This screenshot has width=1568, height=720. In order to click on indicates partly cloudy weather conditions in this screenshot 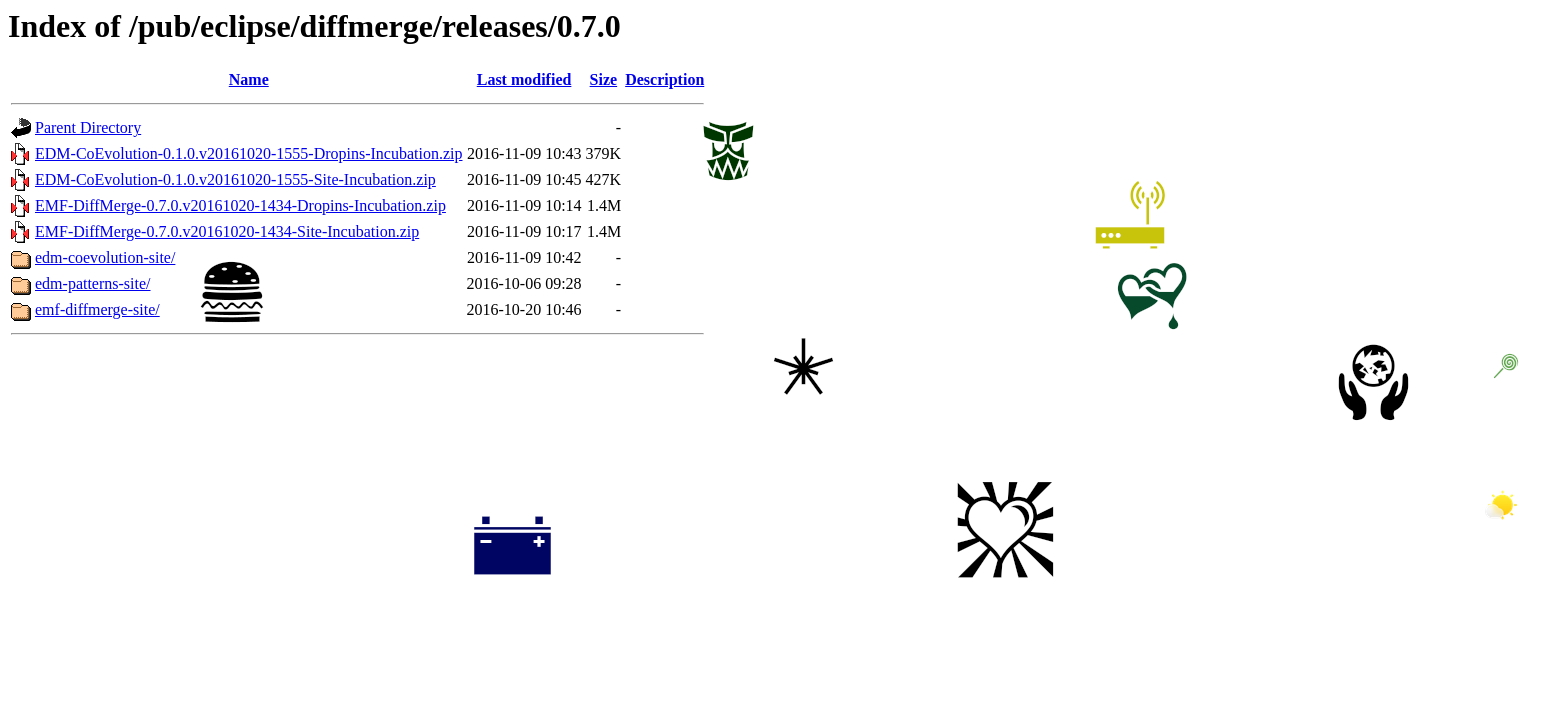, I will do `click(1501, 505)`.